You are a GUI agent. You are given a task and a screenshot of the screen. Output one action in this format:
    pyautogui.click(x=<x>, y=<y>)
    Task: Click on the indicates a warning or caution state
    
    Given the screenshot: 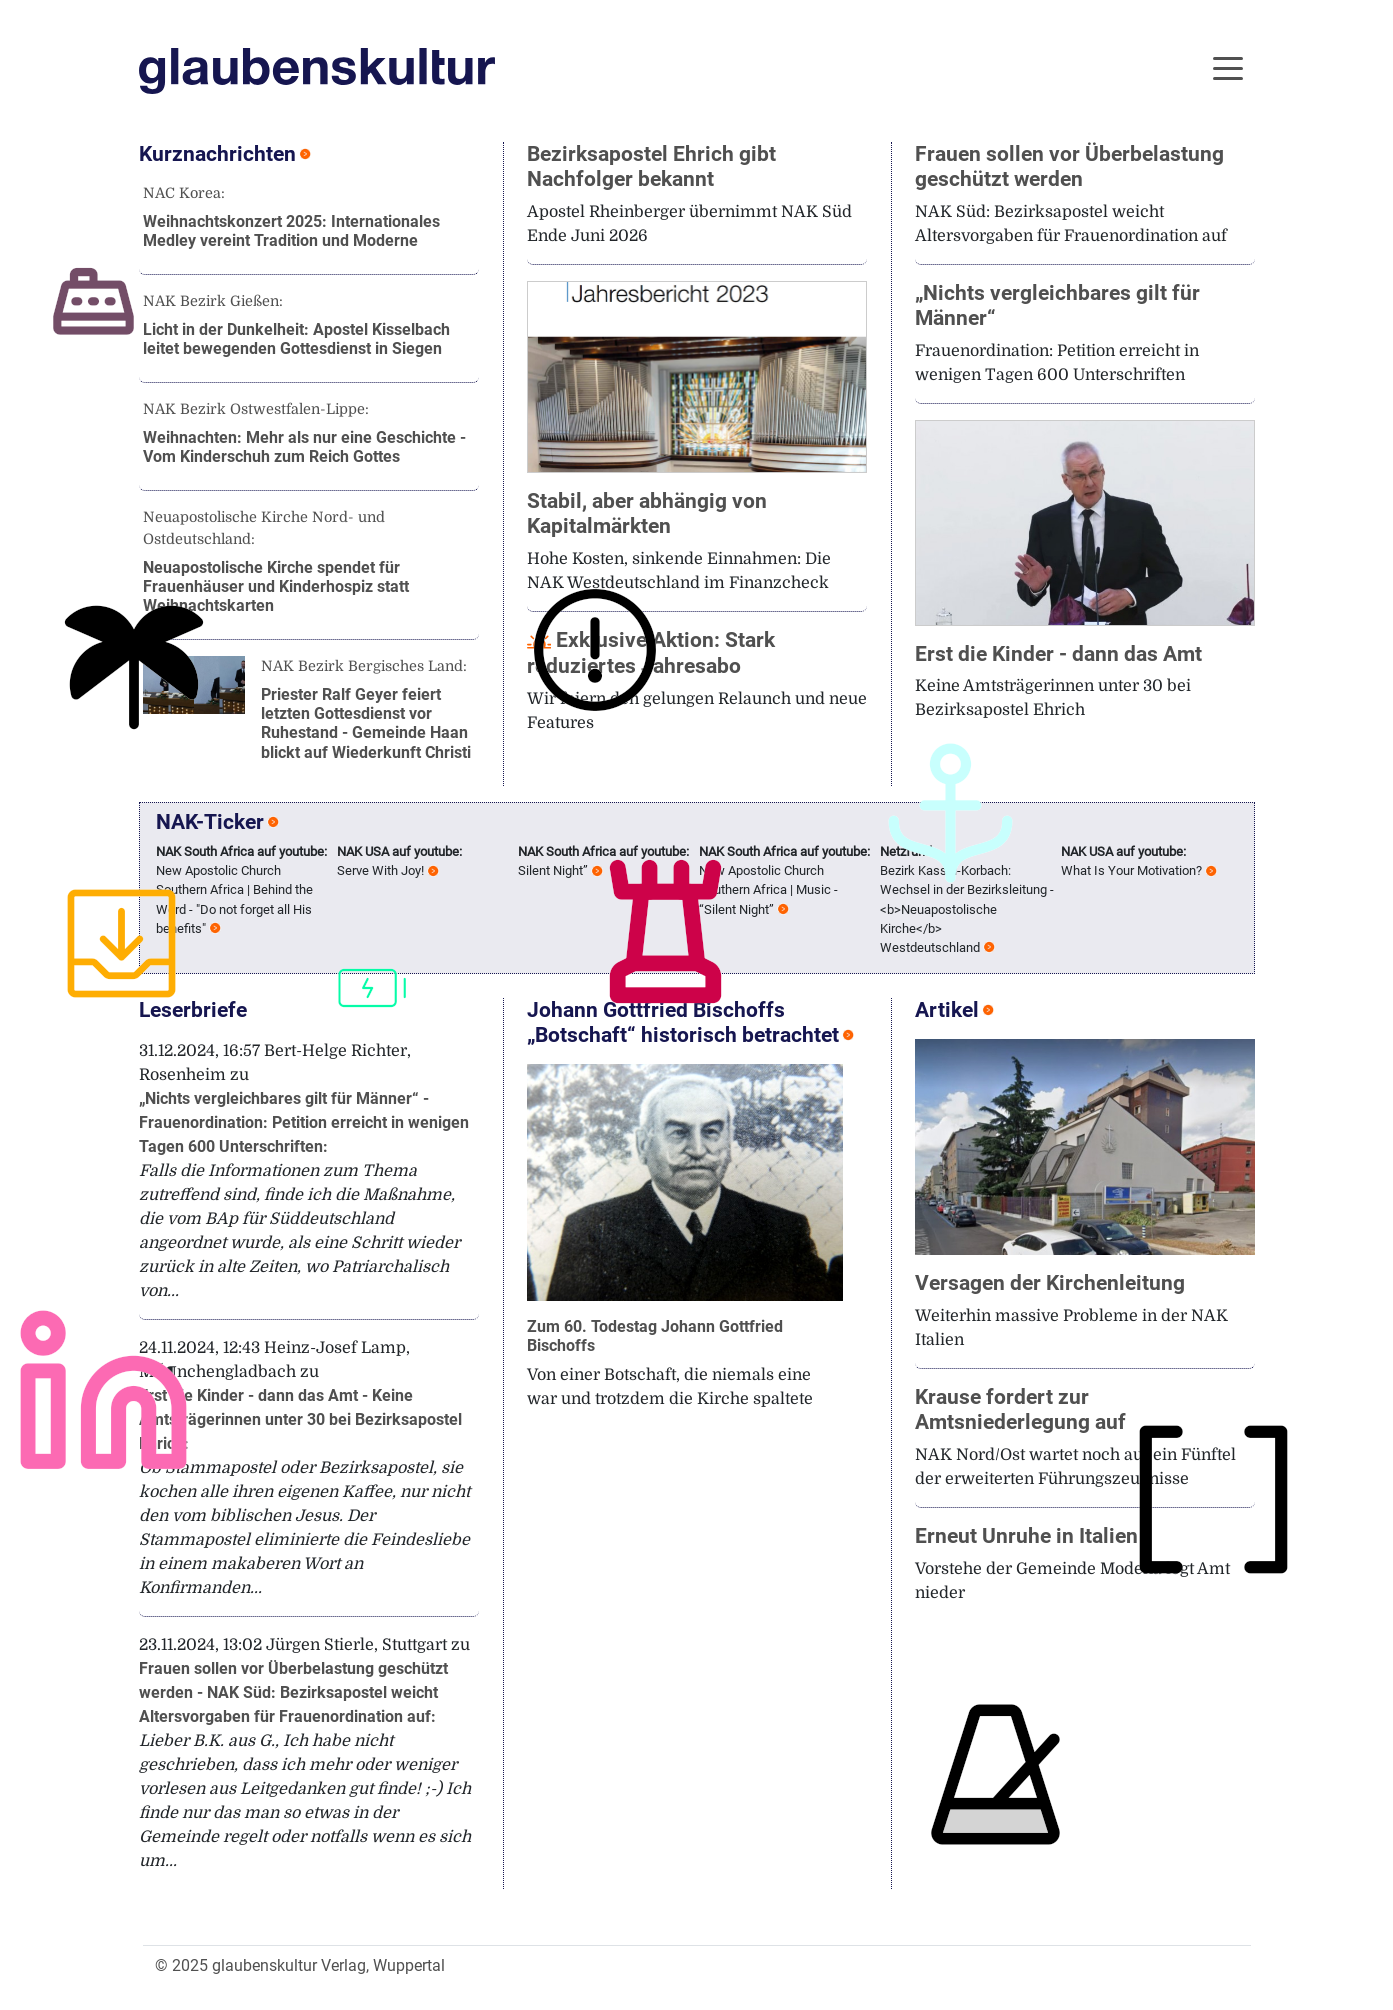 What is the action you would take?
    pyautogui.click(x=595, y=650)
    